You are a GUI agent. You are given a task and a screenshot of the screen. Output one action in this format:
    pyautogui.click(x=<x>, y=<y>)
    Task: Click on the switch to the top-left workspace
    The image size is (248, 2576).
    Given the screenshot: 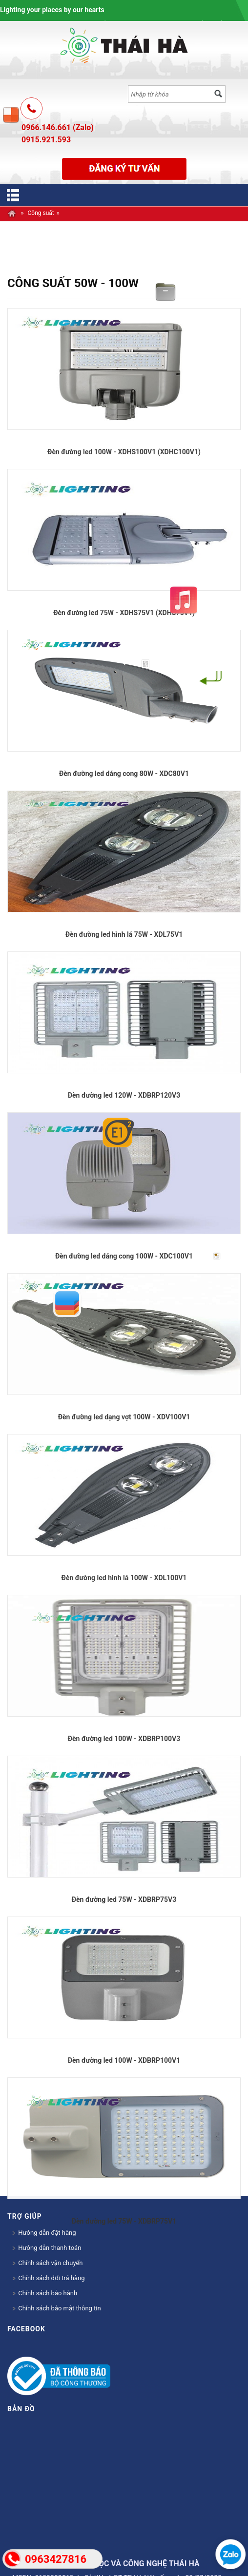 What is the action you would take?
    pyautogui.click(x=11, y=115)
    